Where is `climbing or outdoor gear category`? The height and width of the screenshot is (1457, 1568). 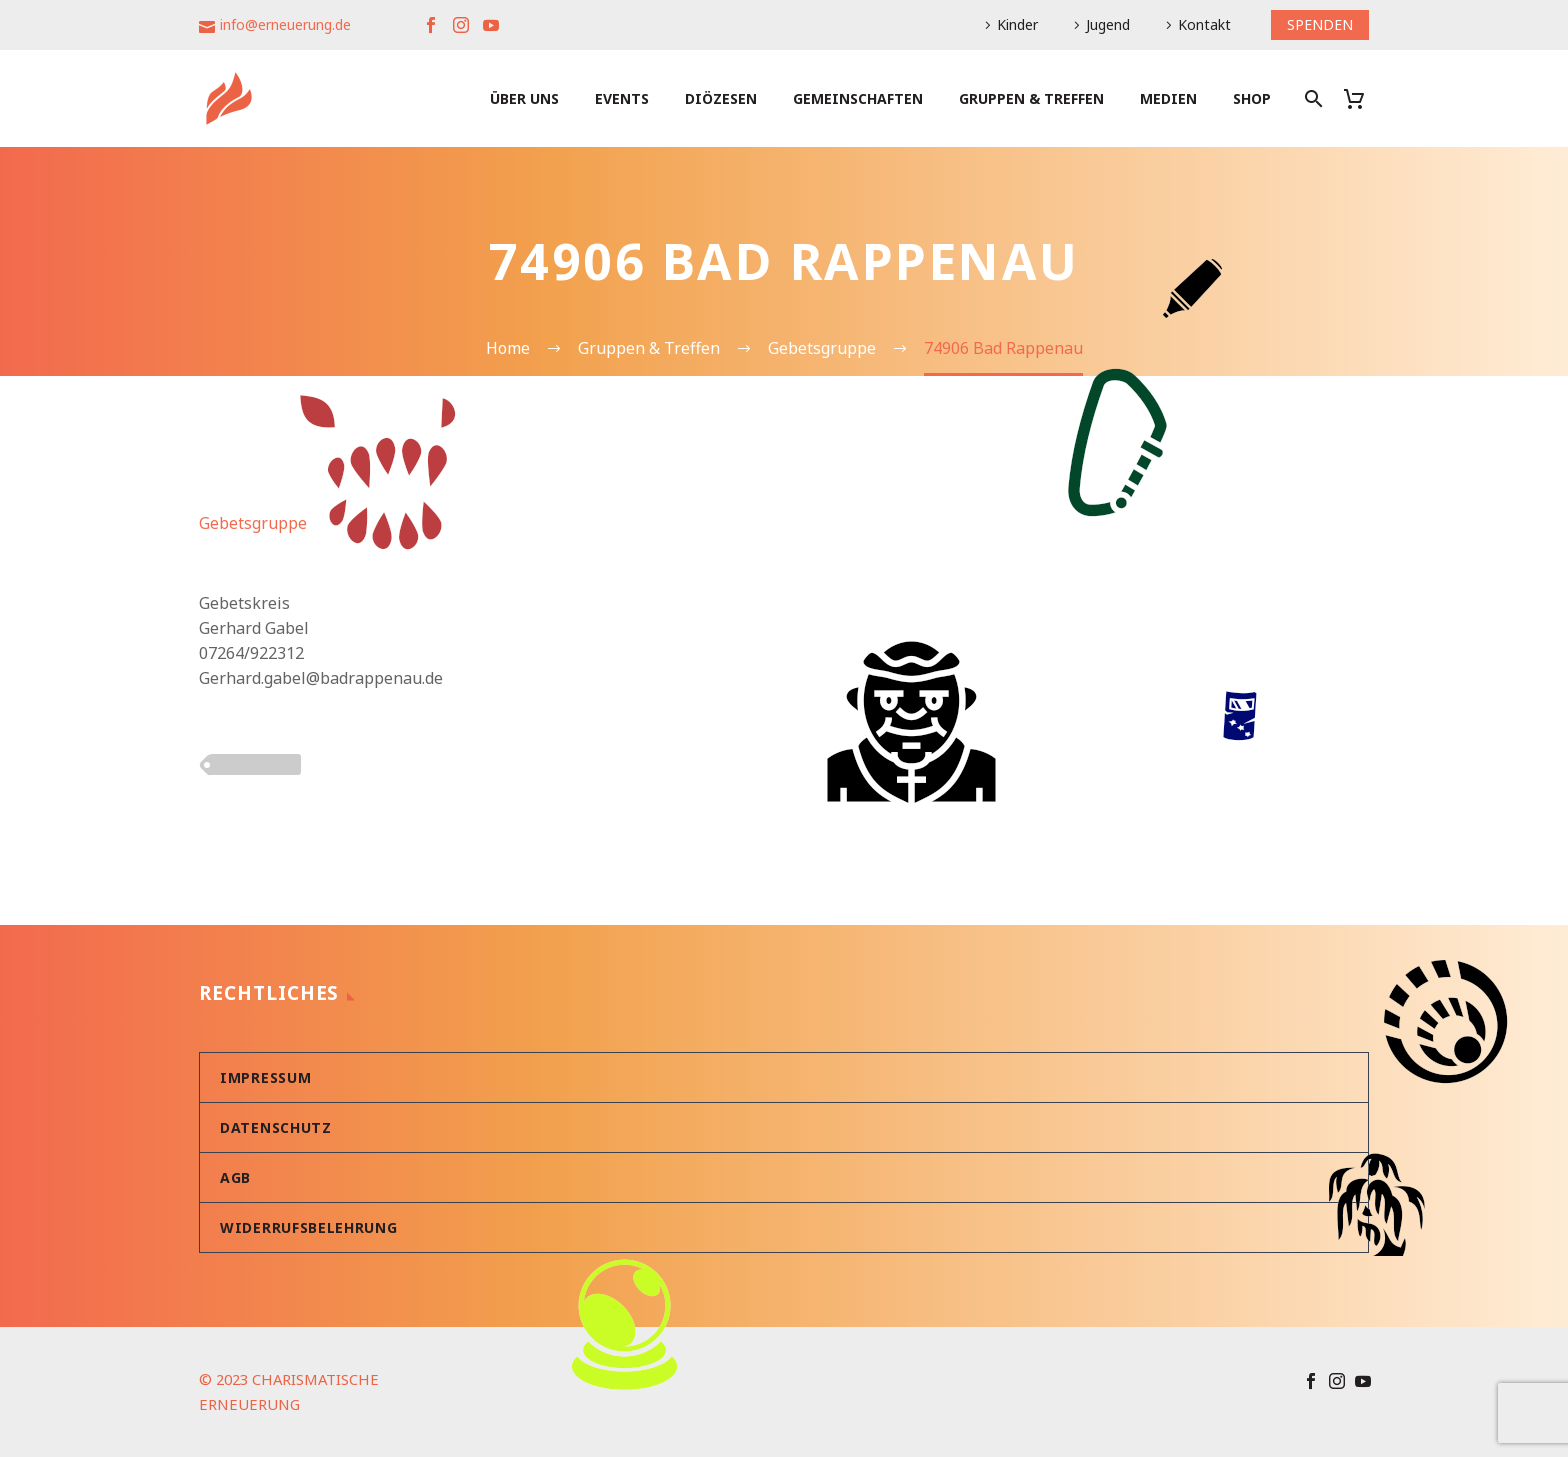
climbing or outdoor gear category is located at coordinates (1117, 442).